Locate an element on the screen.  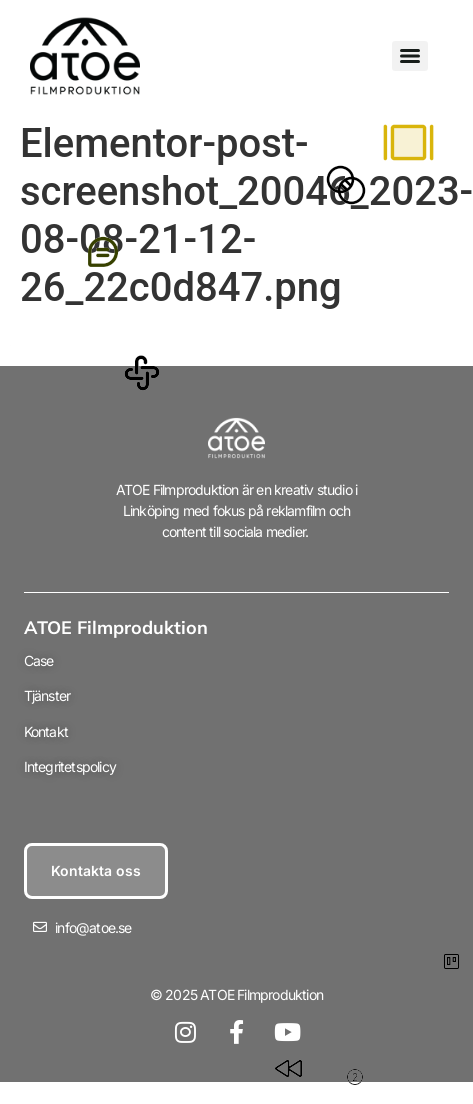
apply intersection operation to selected shapes is located at coordinates (346, 185).